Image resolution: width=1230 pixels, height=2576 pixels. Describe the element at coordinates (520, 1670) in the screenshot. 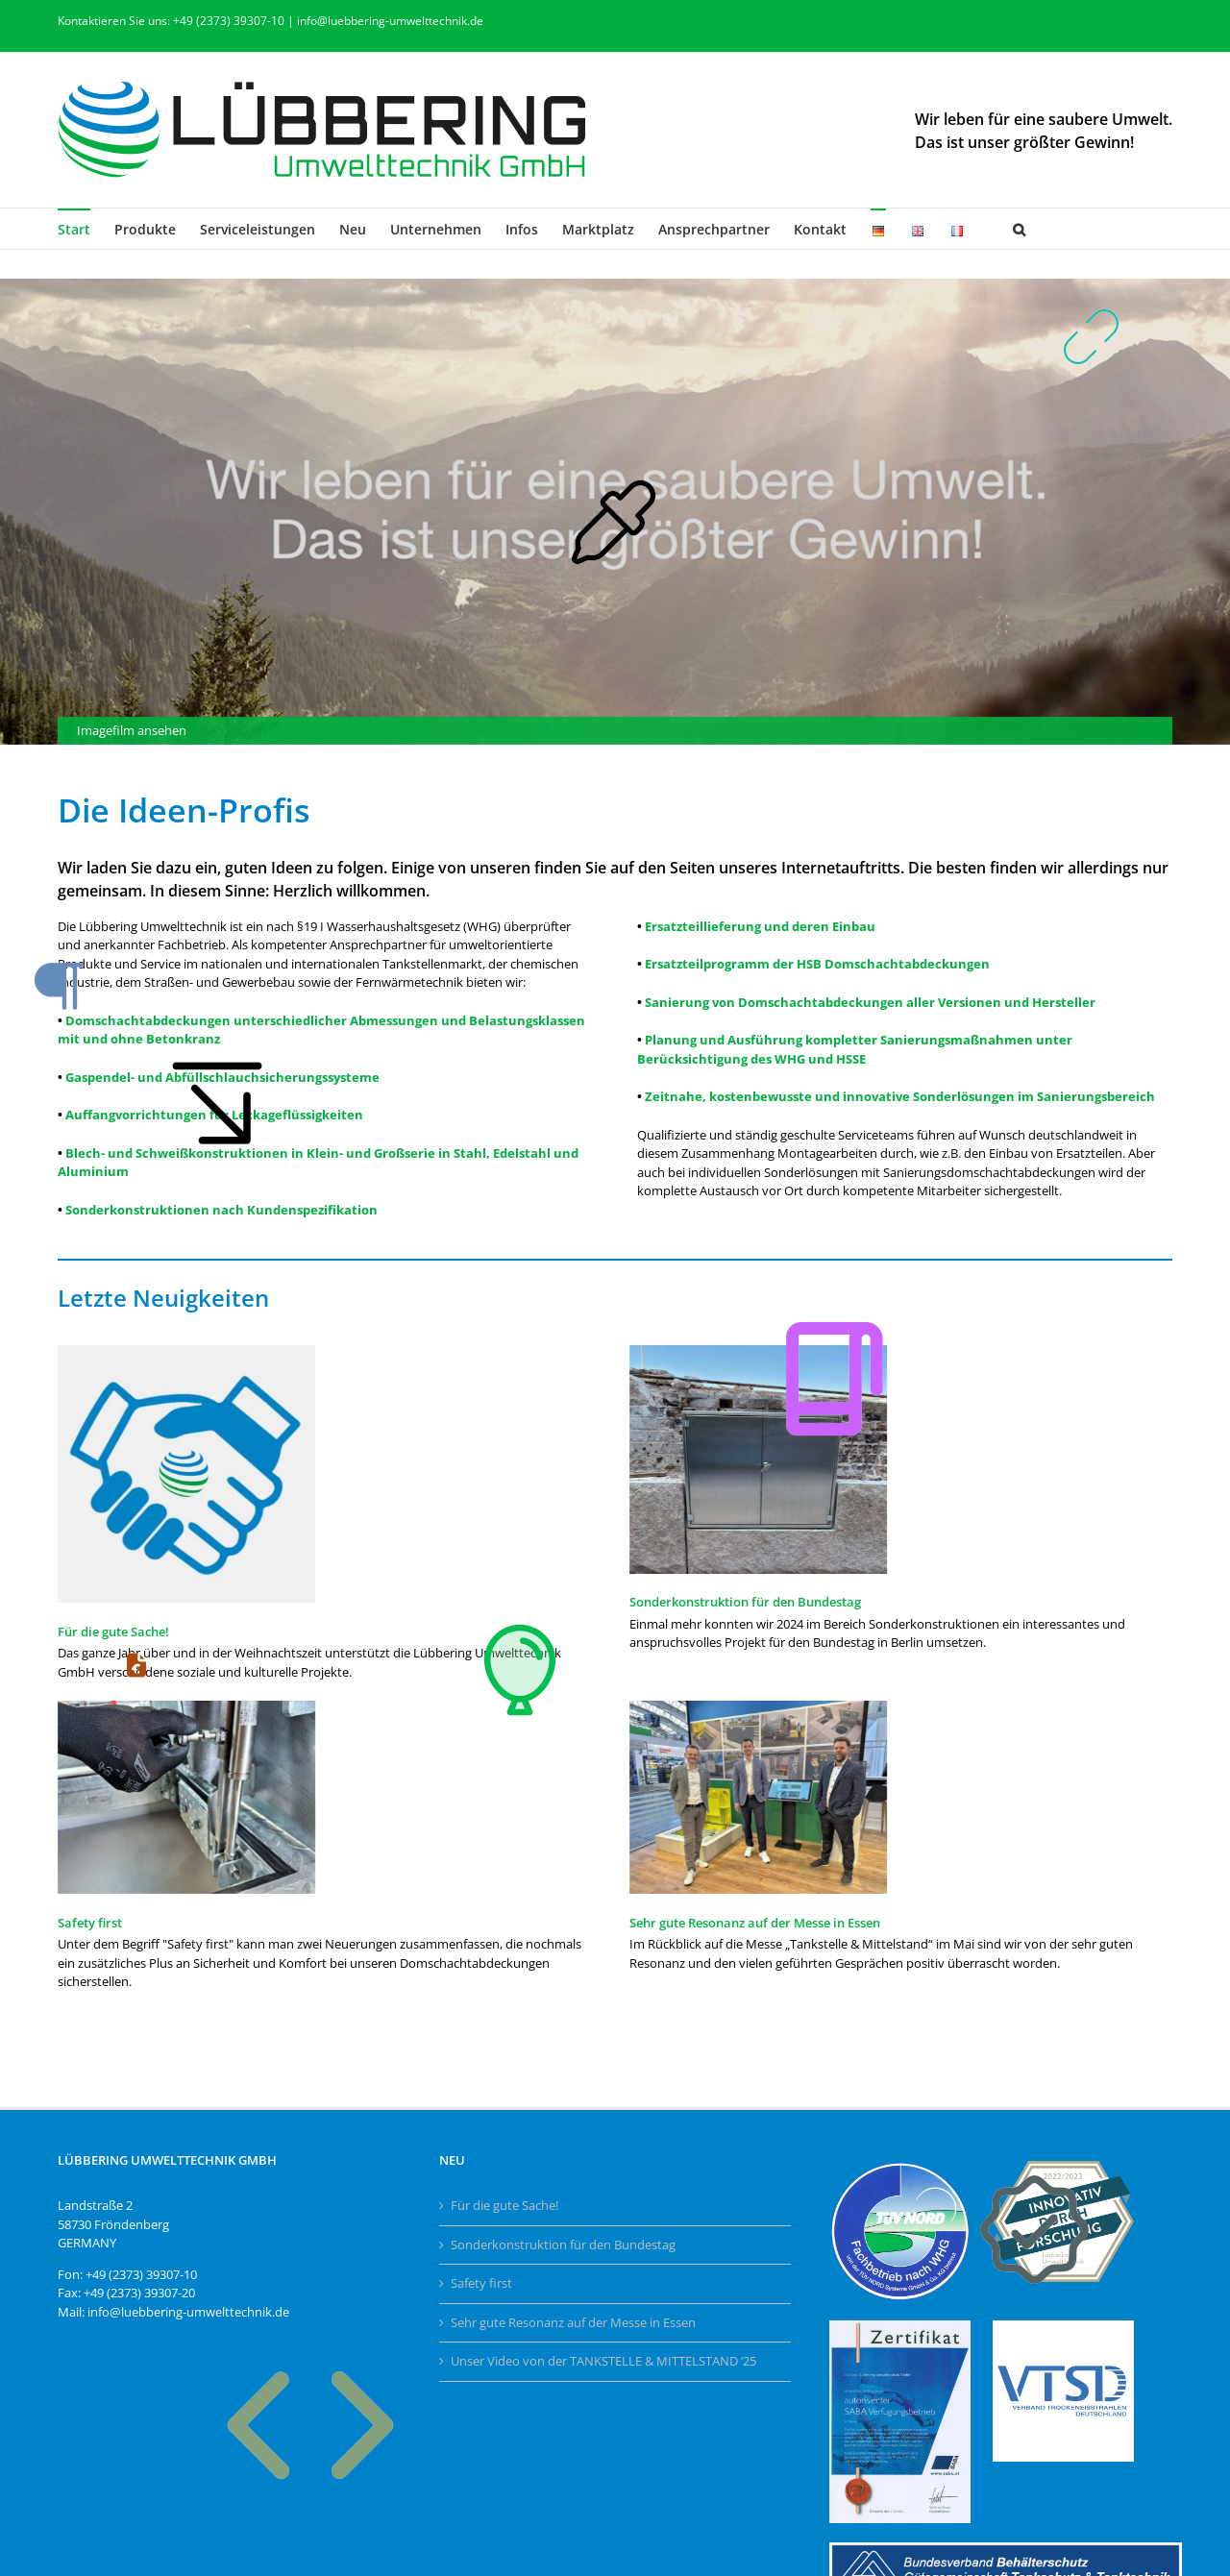

I see `celebration or party event indicator` at that location.